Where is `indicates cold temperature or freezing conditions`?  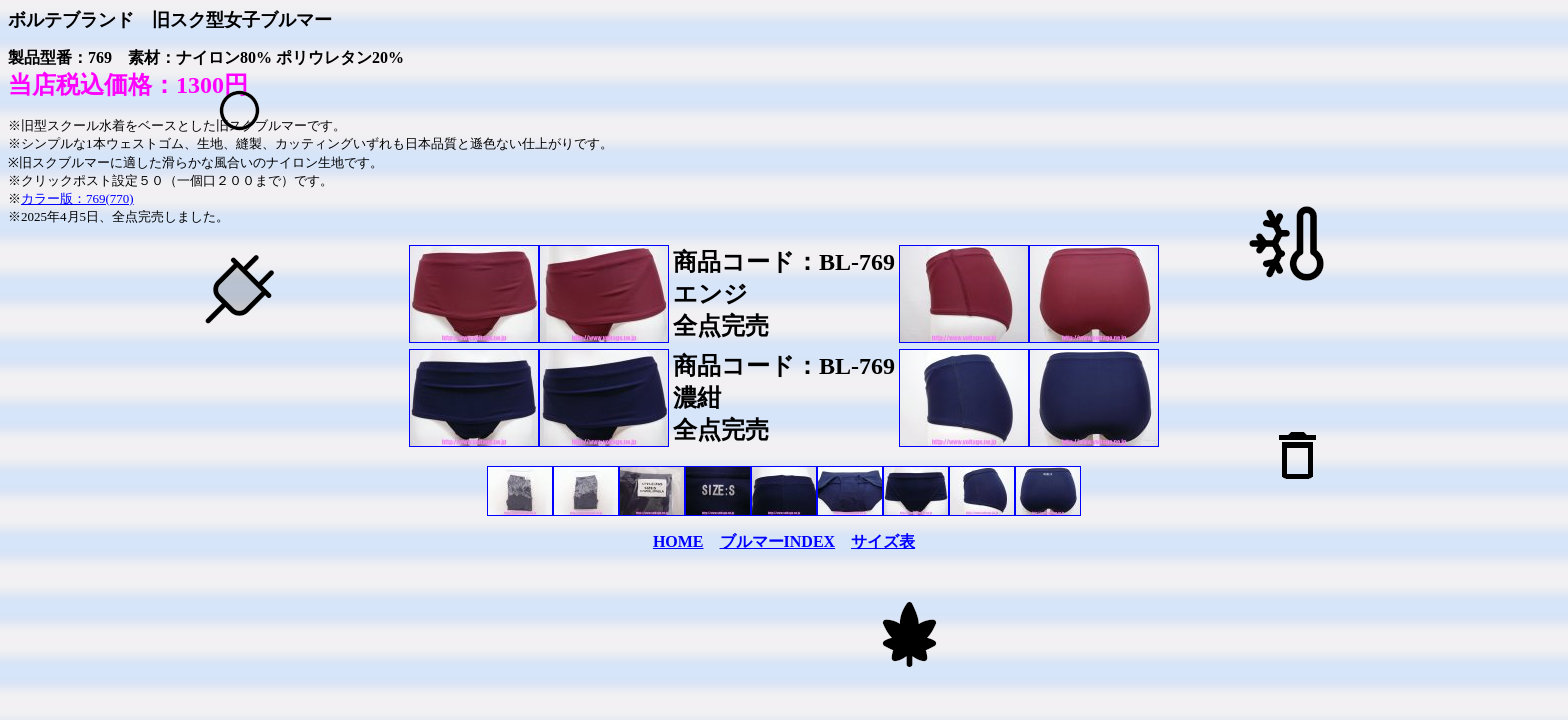
indicates cold temperature or freezing conditions is located at coordinates (1286, 243).